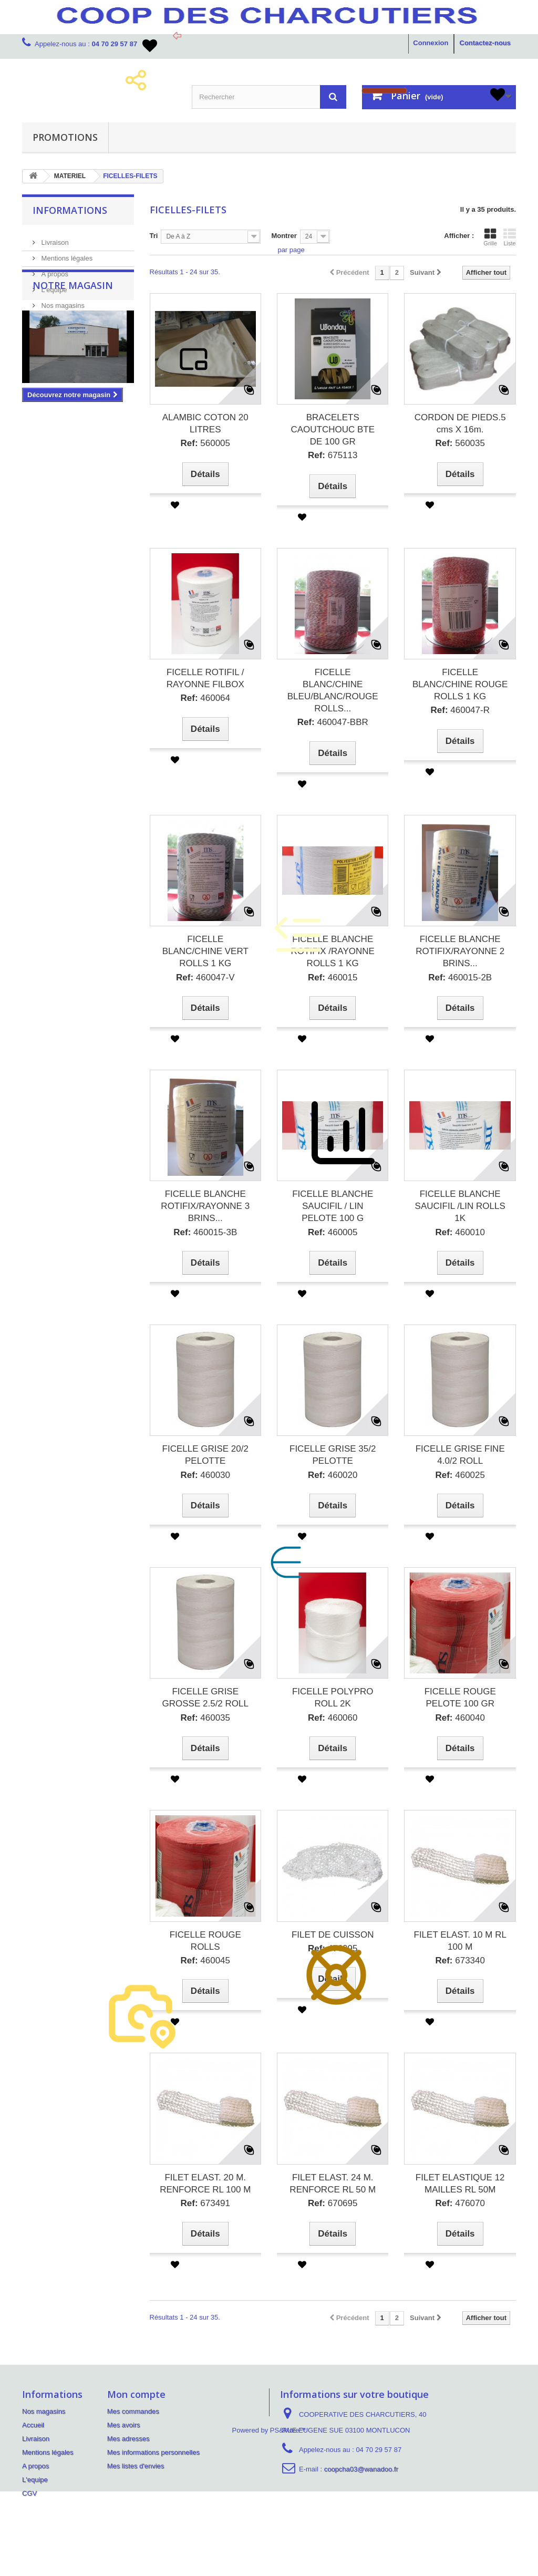 This screenshot has height=2576, width=538. What do you see at coordinates (384, 90) in the screenshot?
I see `decrease quantity or value` at bounding box center [384, 90].